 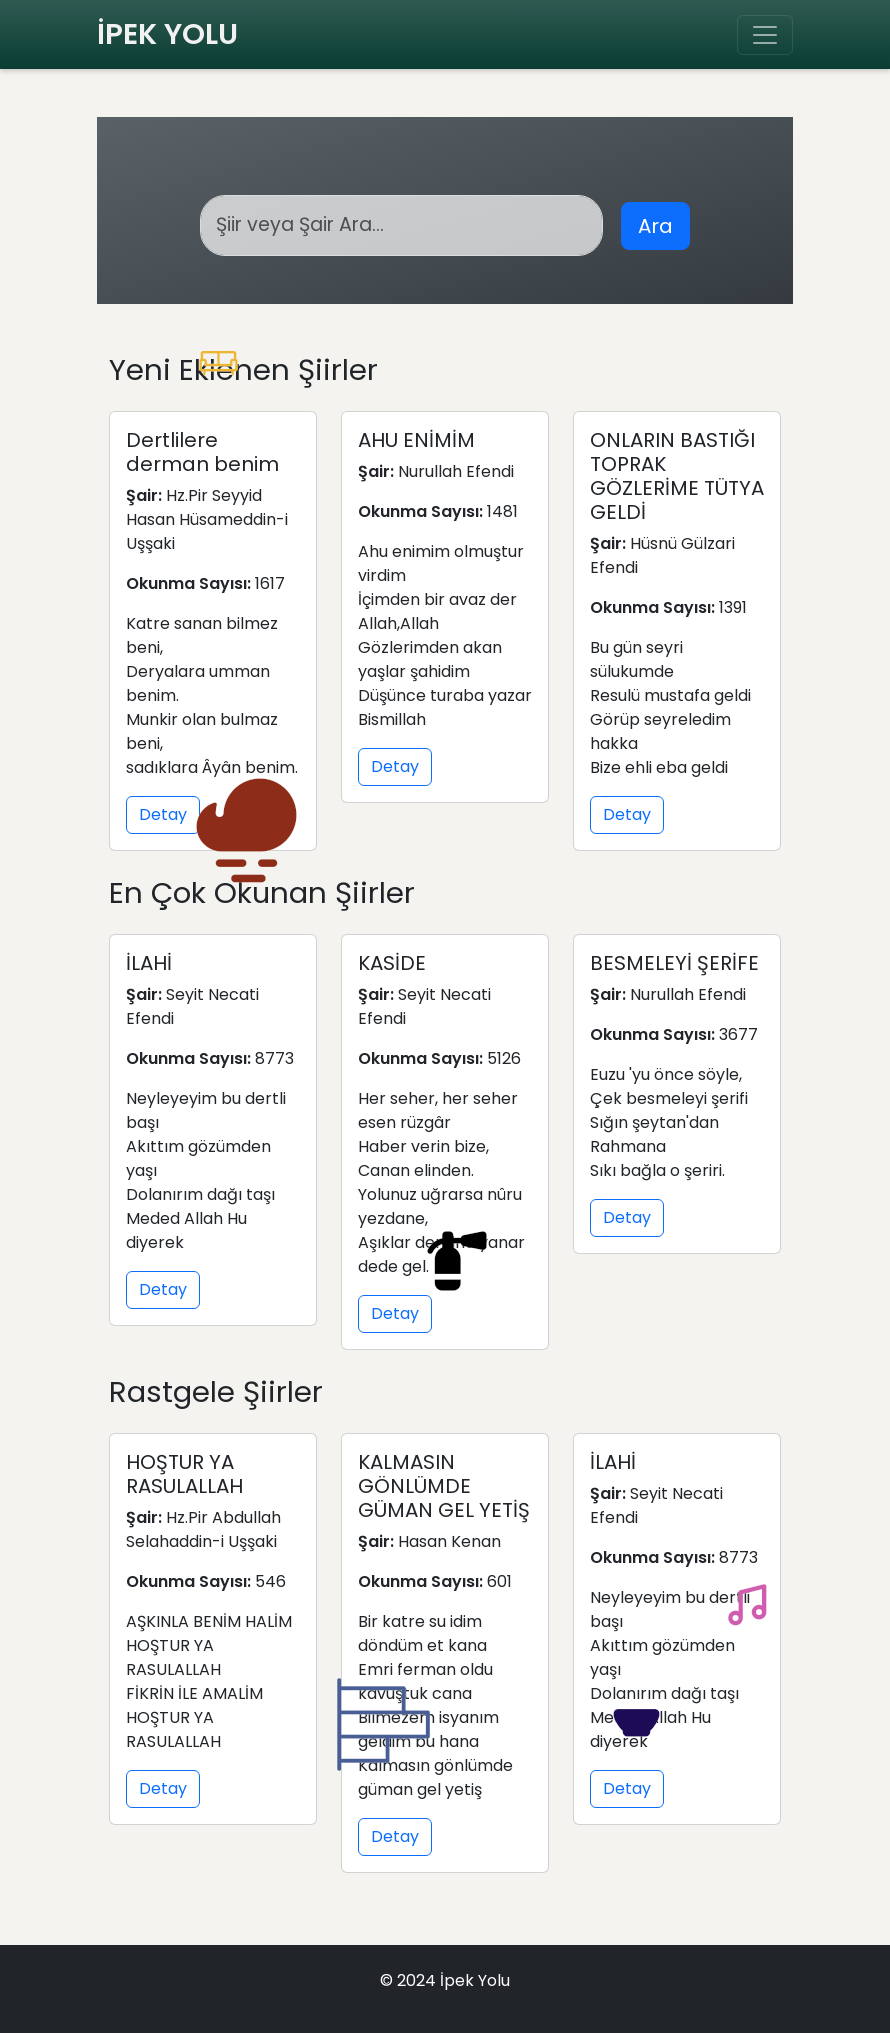 What do you see at coordinates (457, 1261) in the screenshot?
I see `fire safety equipment indicator` at bounding box center [457, 1261].